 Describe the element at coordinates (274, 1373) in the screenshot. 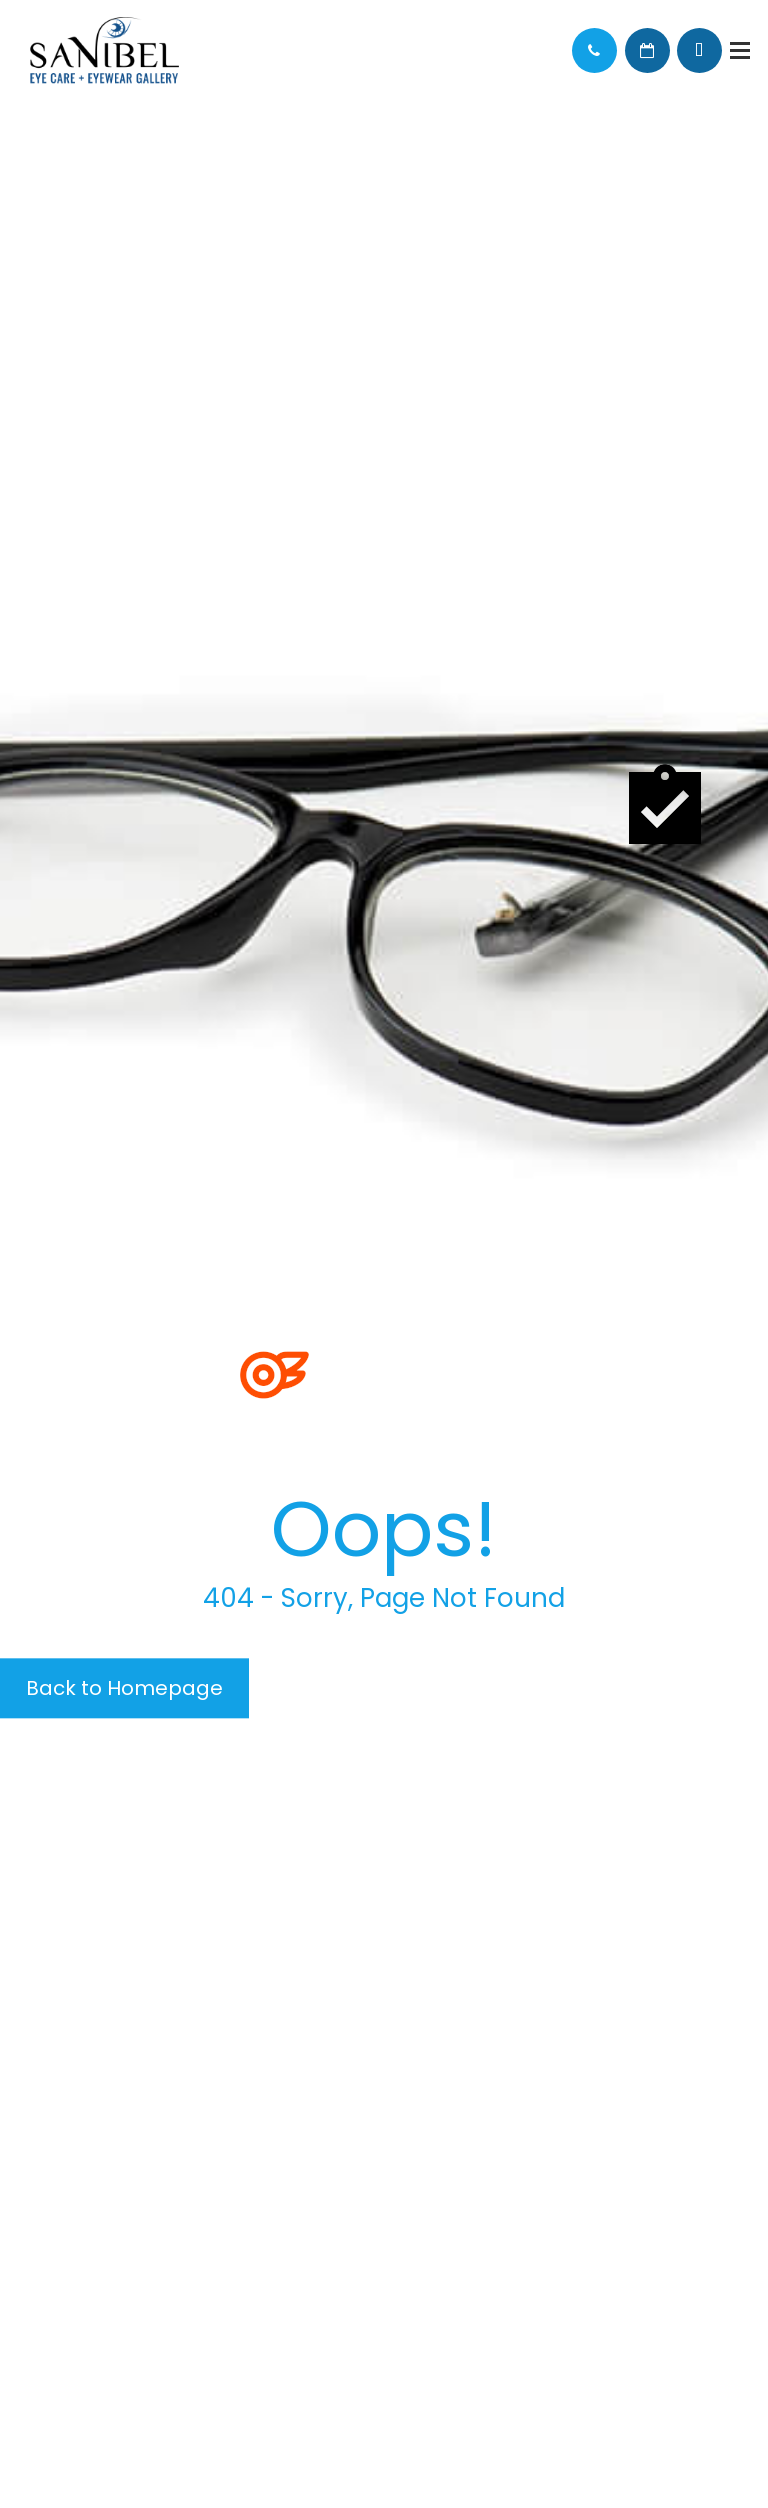

I see `link to OnlyFans profile` at that location.